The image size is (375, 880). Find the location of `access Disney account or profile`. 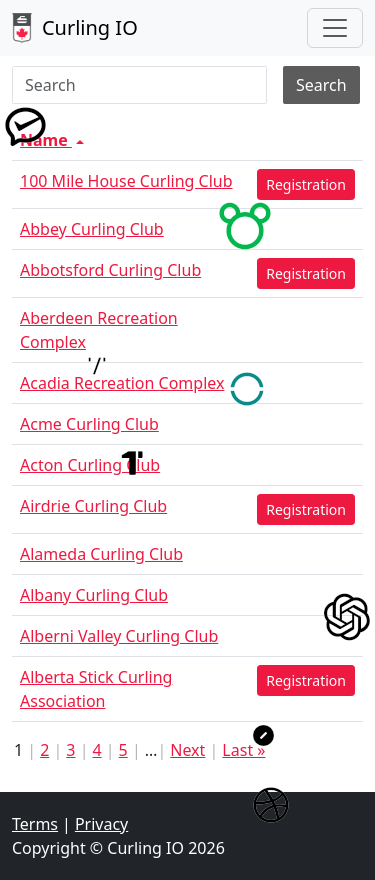

access Disney account or profile is located at coordinates (245, 226).